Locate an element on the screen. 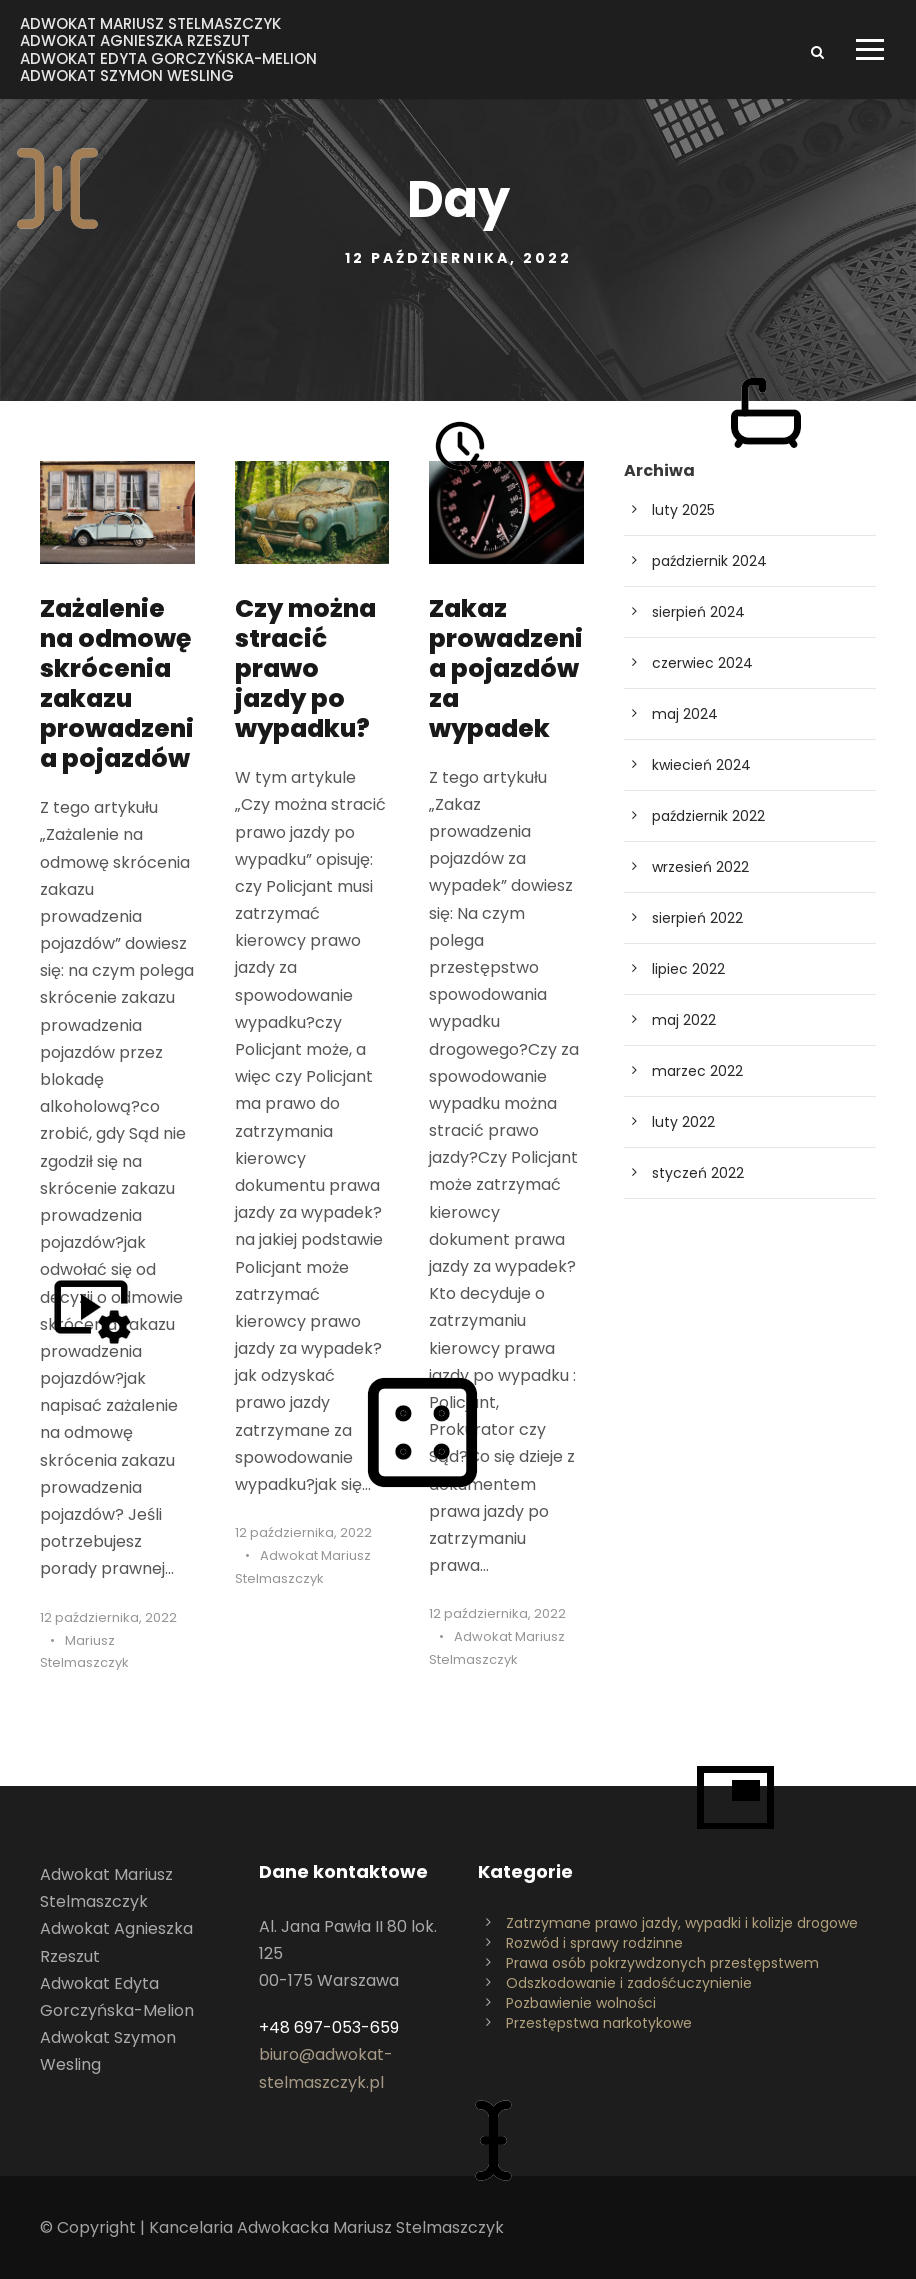 This screenshot has width=916, height=2279. adjust horizontal spacing between elements is located at coordinates (57, 188).